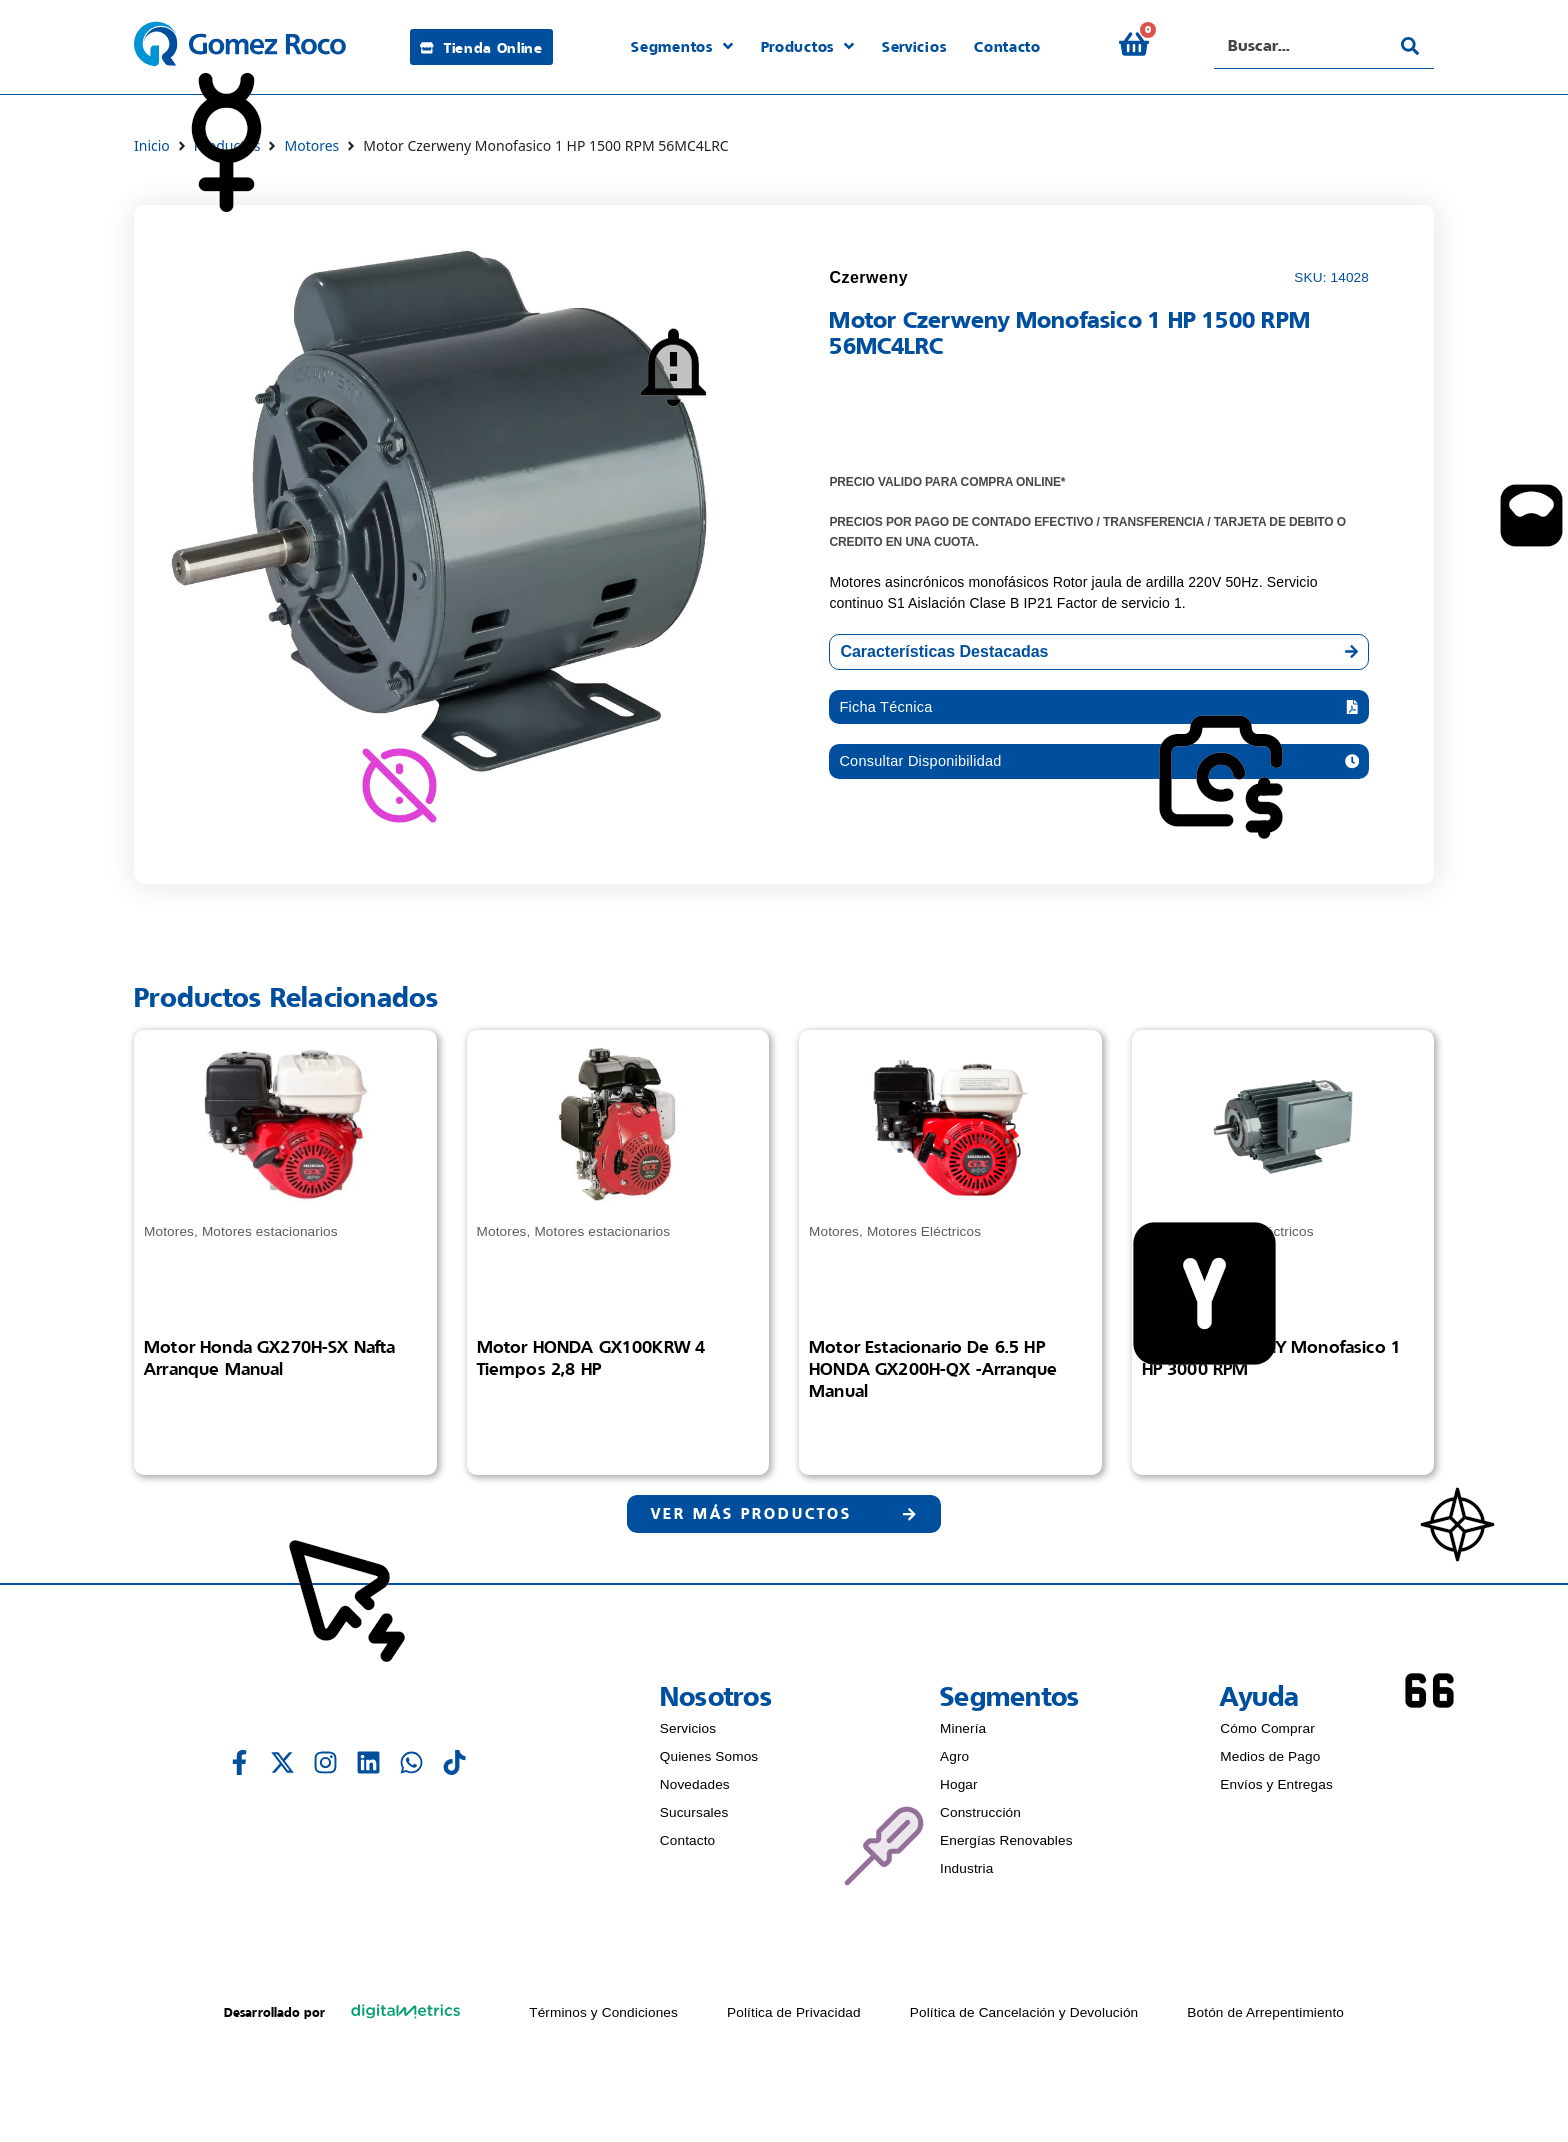  What do you see at coordinates (884, 1846) in the screenshot?
I see `access settings or configuration options` at bounding box center [884, 1846].